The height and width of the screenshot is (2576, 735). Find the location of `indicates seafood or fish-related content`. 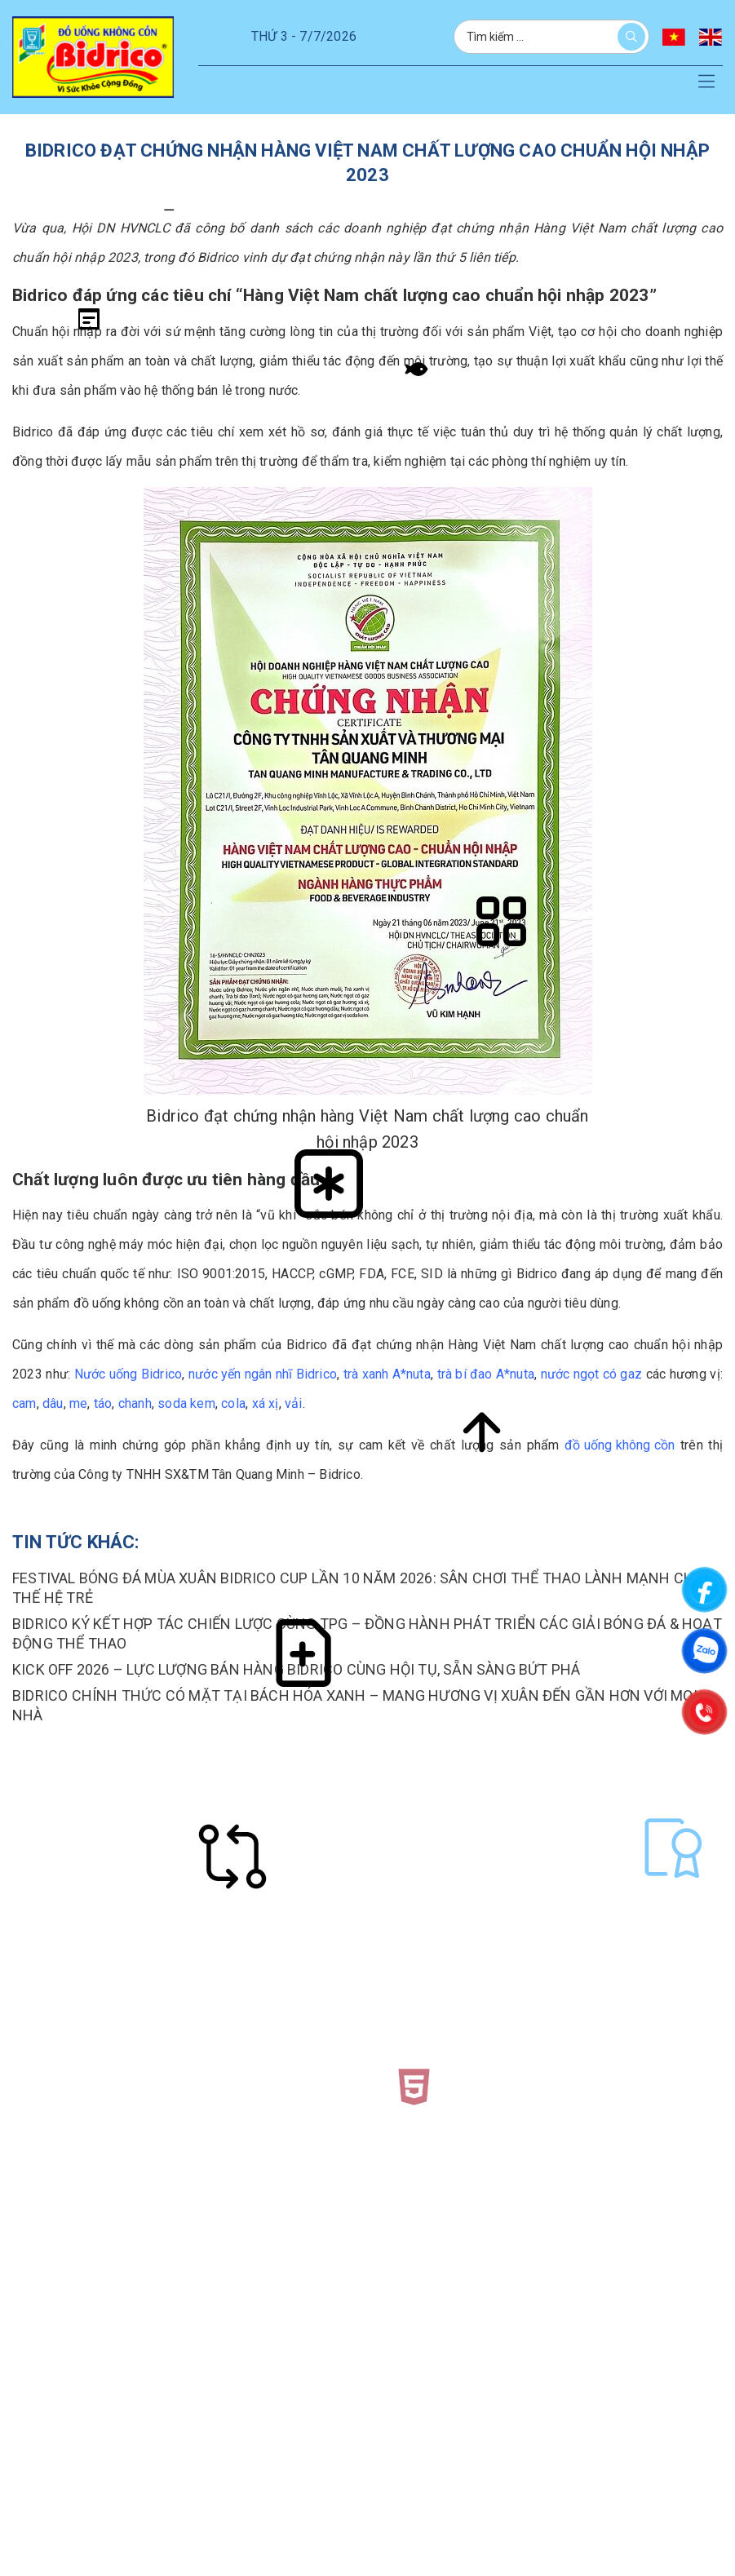

indicates seafood or fish-related content is located at coordinates (416, 369).